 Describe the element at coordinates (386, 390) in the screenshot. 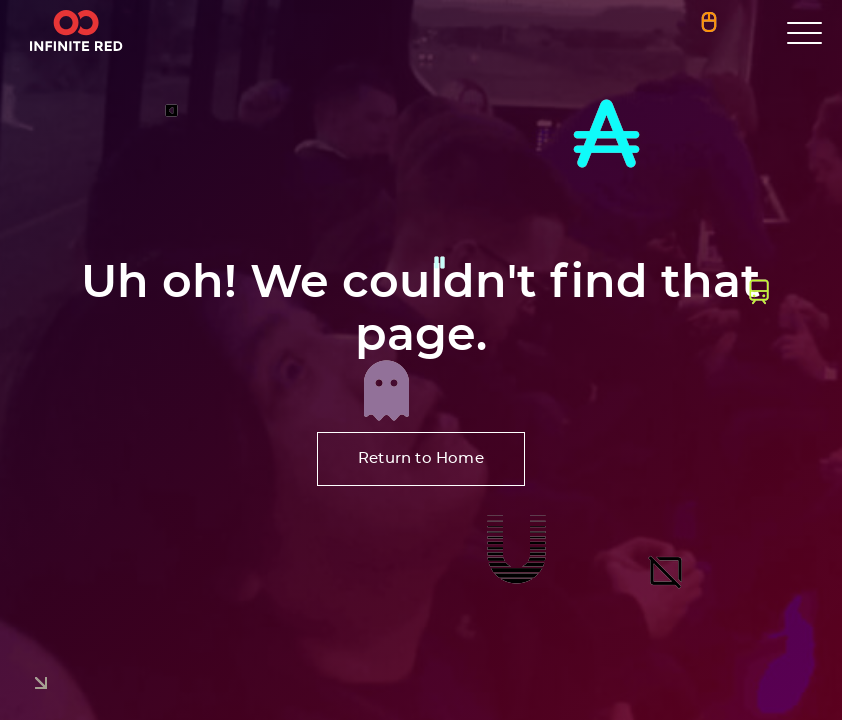

I see `toggle ghost mode or invisible status` at that location.